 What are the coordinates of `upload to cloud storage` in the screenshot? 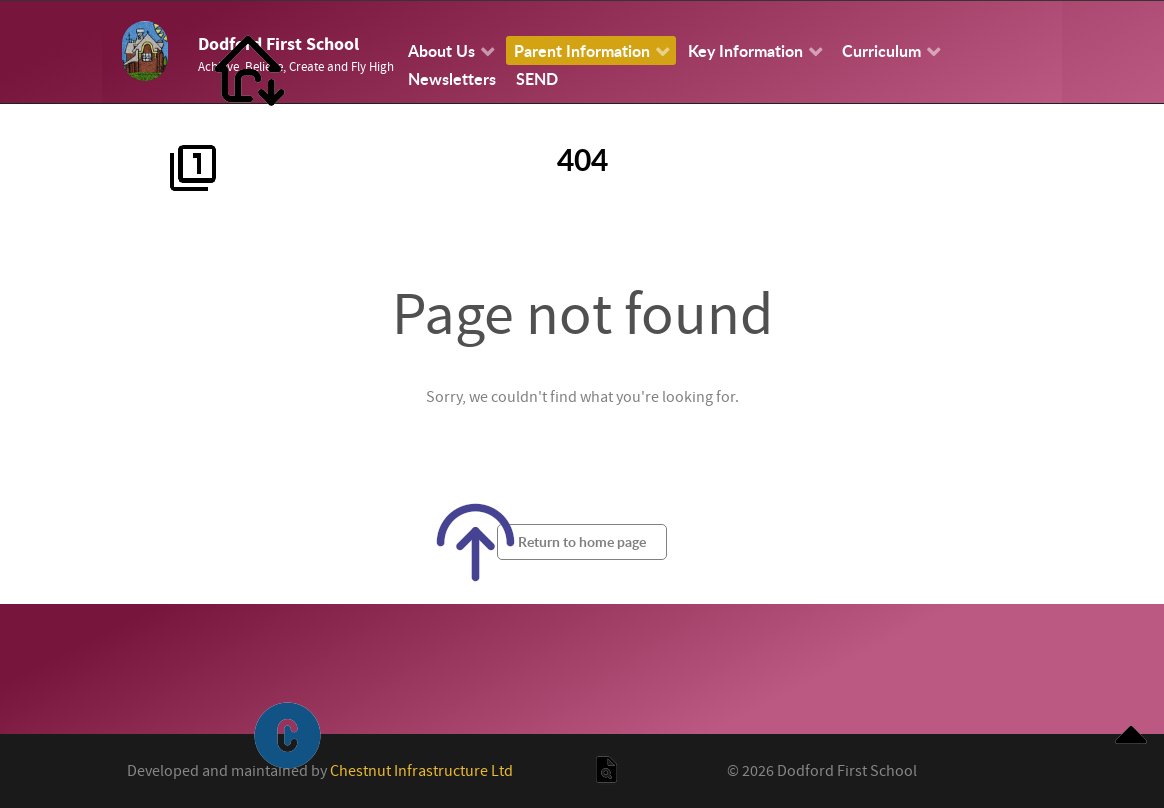 It's located at (475, 542).